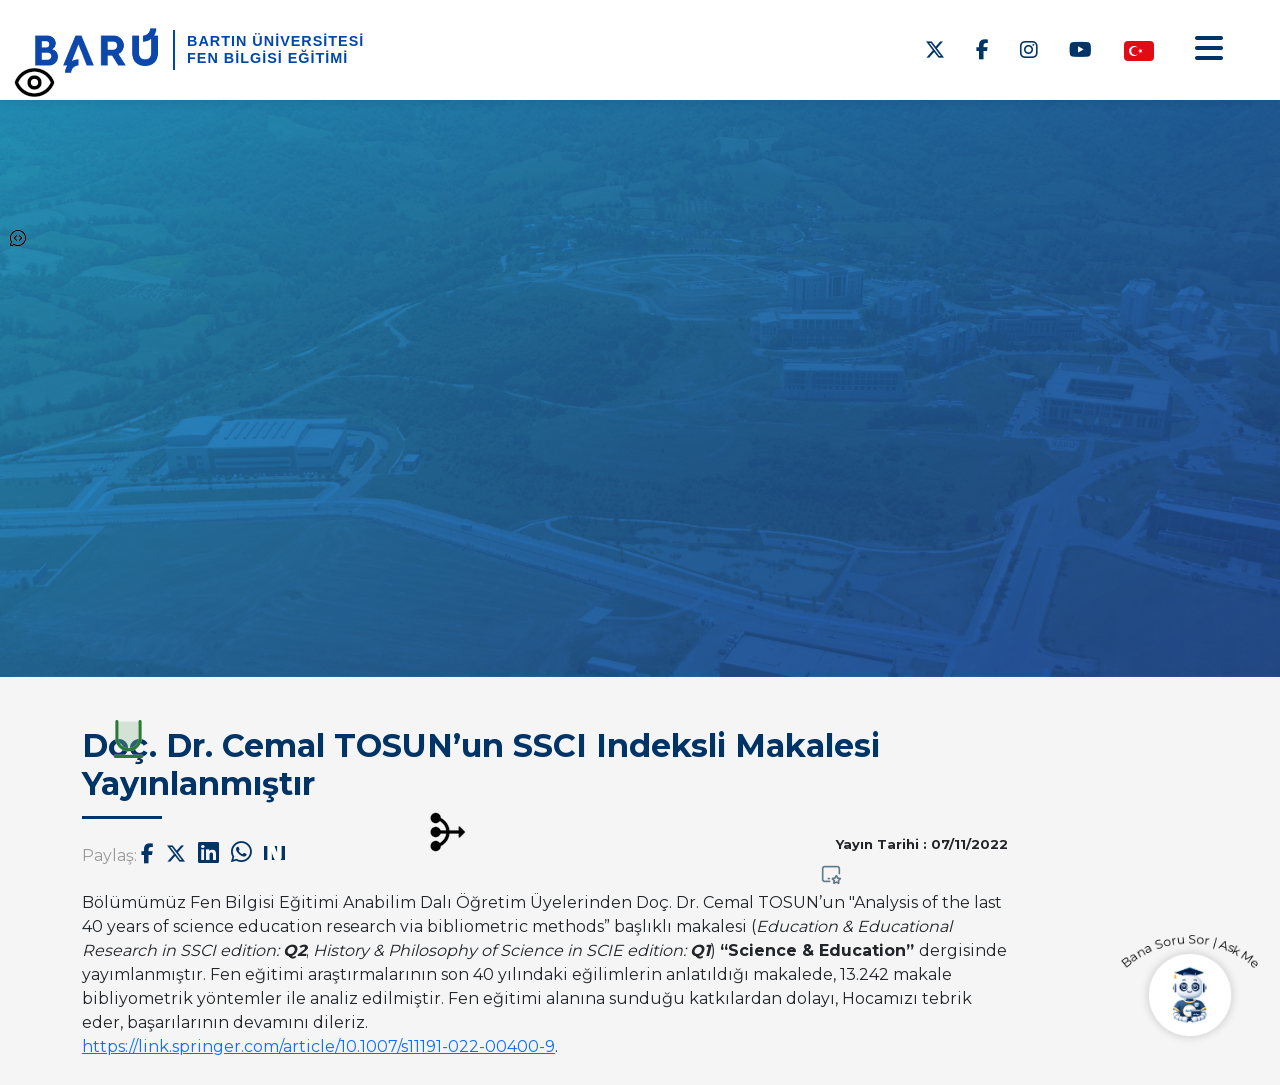 Image resolution: width=1280 pixels, height=1085 pixels. What do you see at coordinates (128, 736) in the screenshot?
I see `apply underline formatting to selected text` at bounding box center [128, 736].